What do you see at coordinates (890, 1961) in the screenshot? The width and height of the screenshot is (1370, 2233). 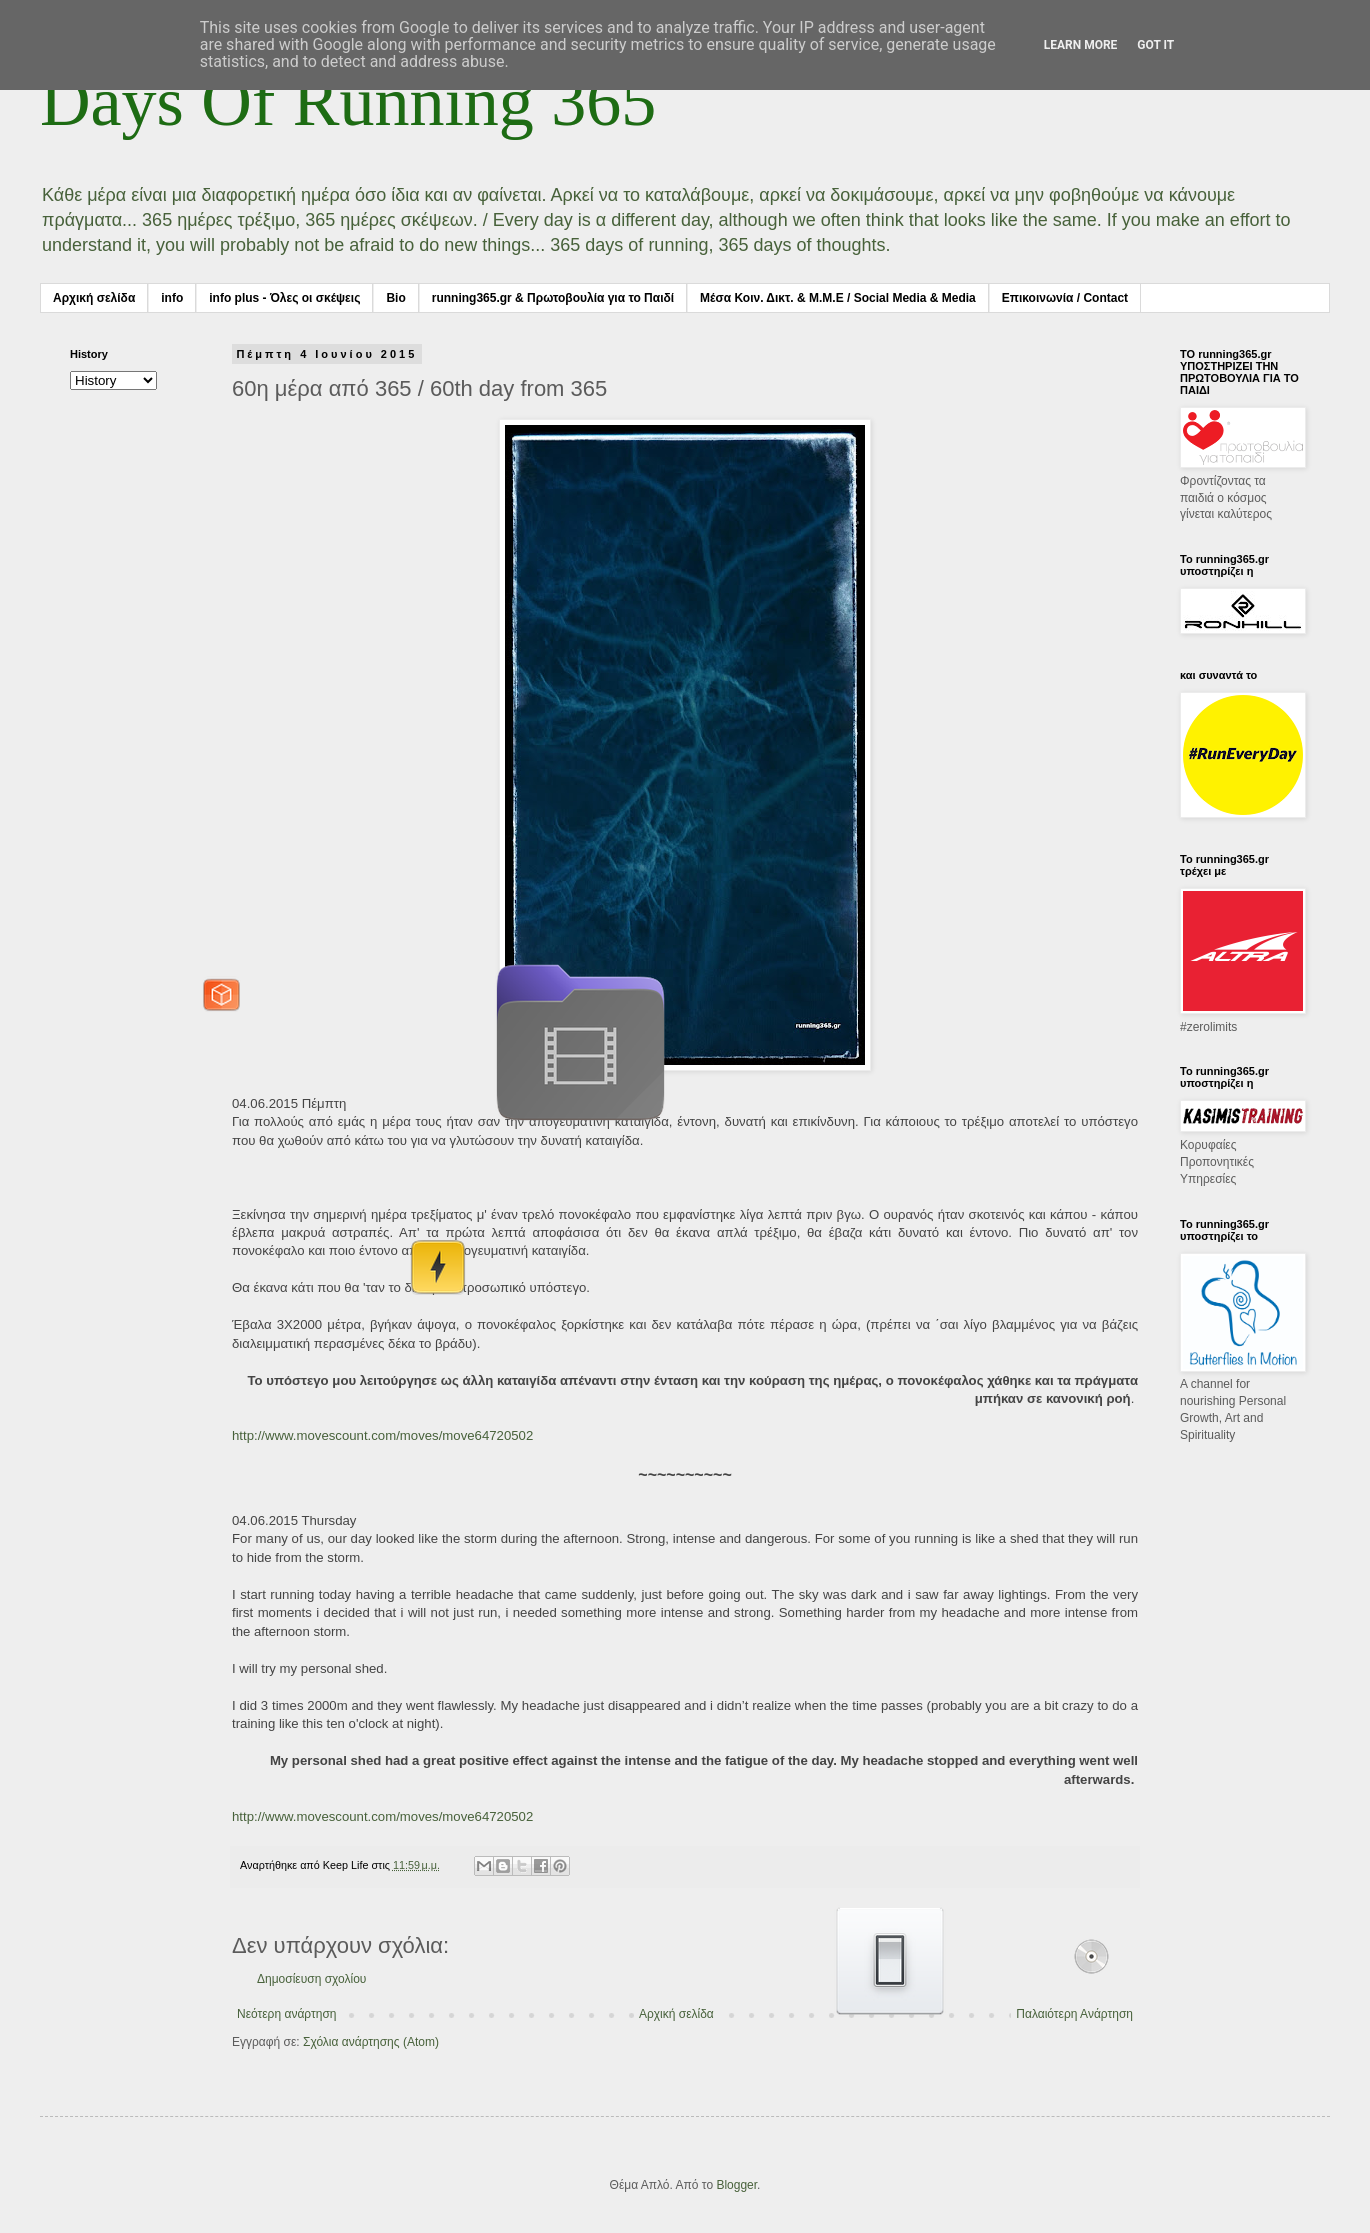 I see `access general system settings` at bounding box center [890, 1961].